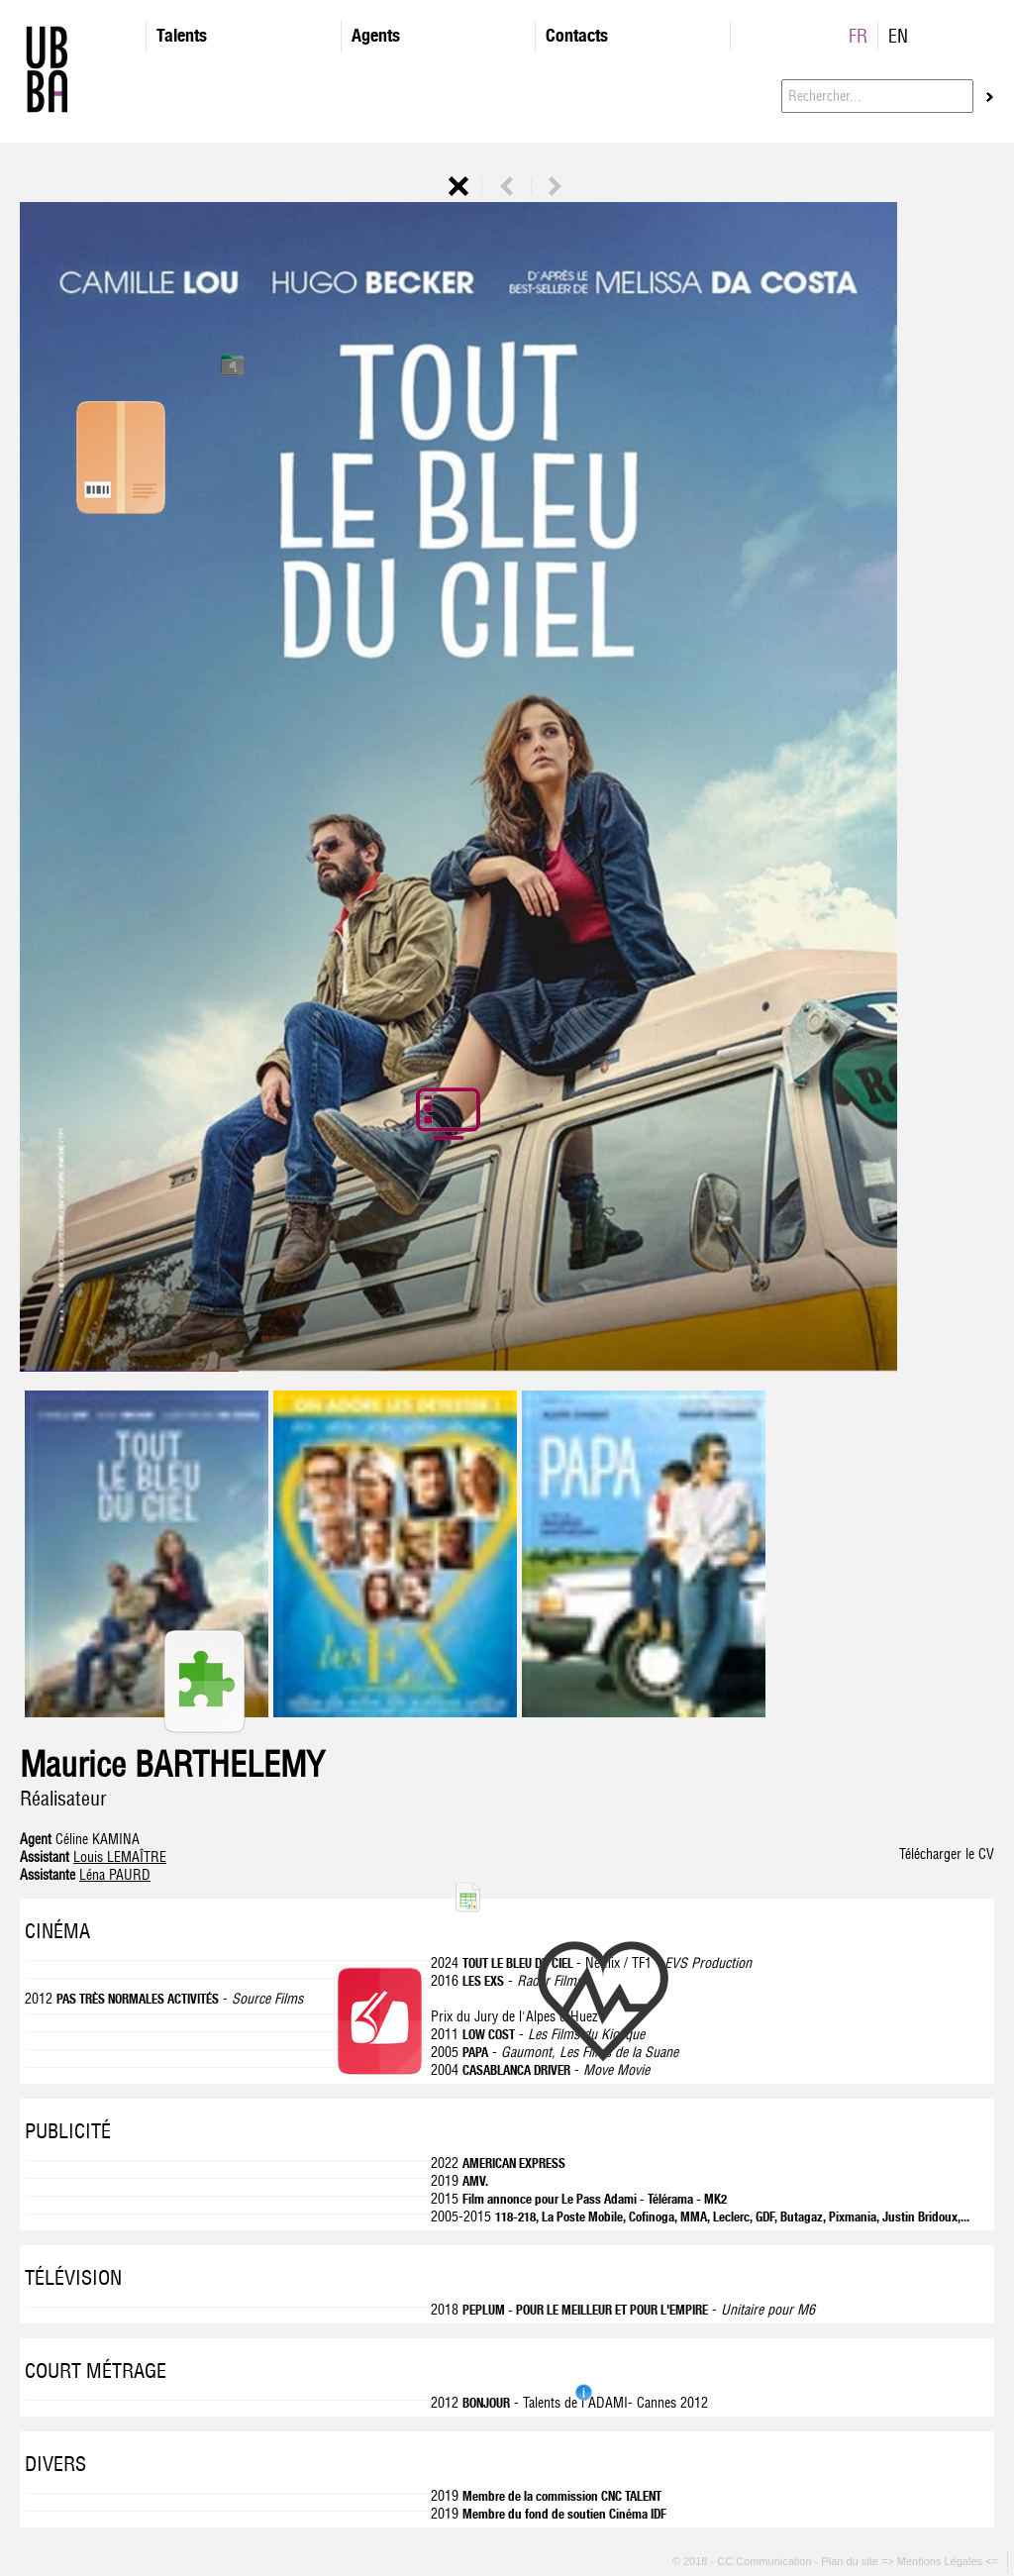 The image size is (1014, 2576). Describe the element at coordinates (467, 1897) in the screenshot. I see `open a spreadsheet file` at that location.